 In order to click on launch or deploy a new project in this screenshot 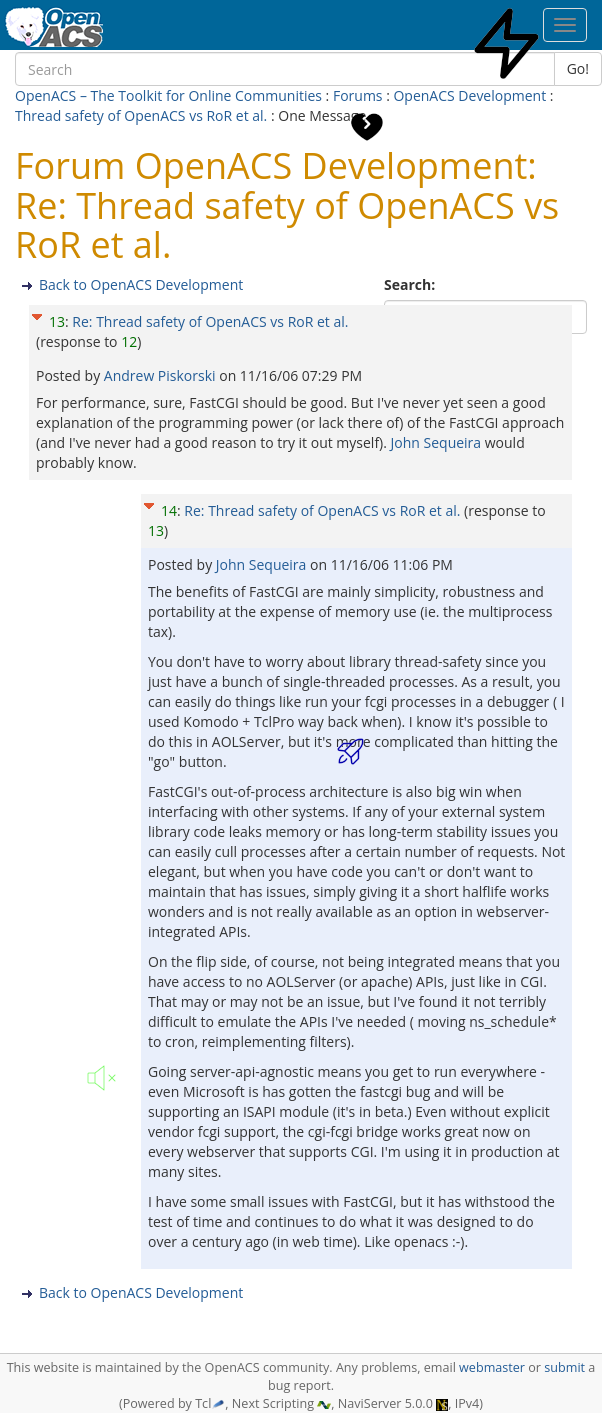, I will do `click(351, 751)`.